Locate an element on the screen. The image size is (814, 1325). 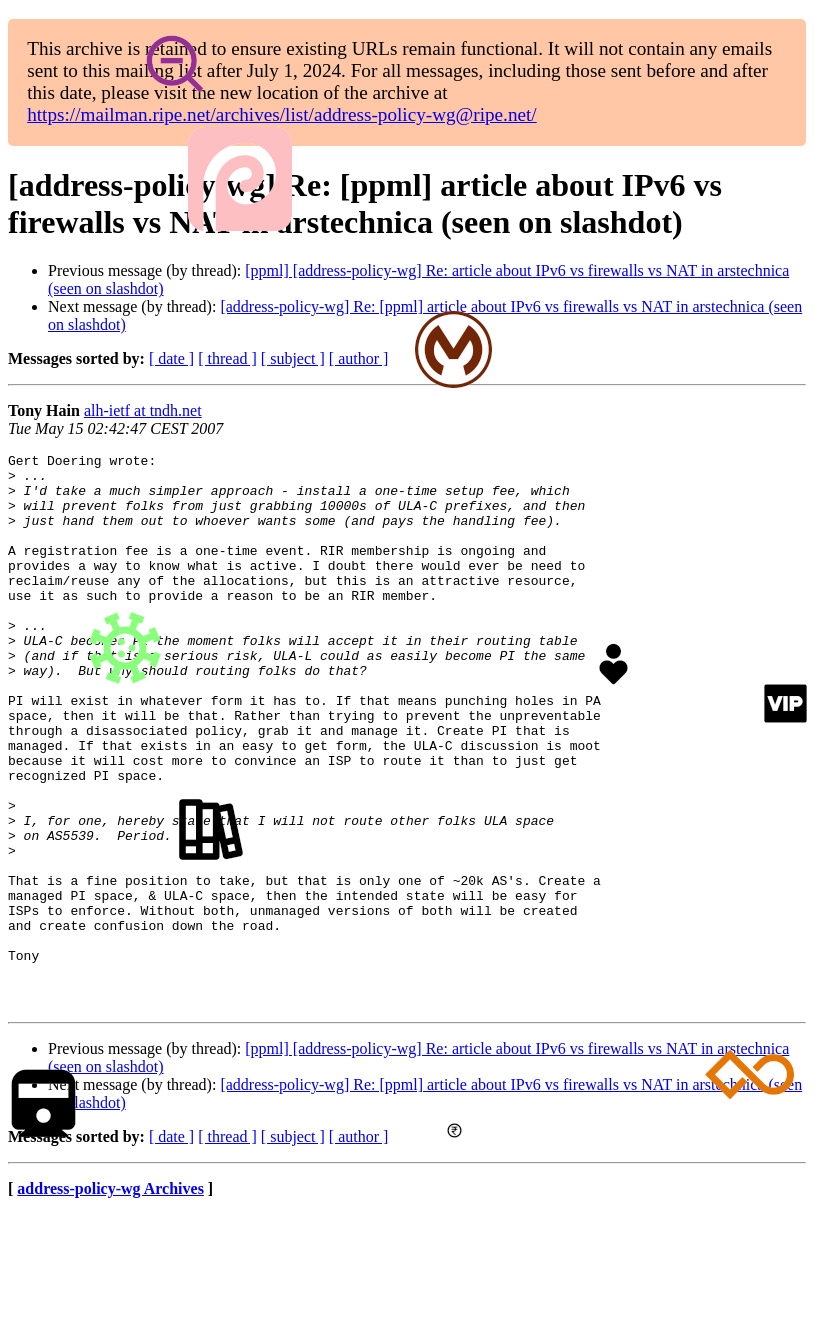
indicates VIP or premium membership status is located at coordinates (785, 703).